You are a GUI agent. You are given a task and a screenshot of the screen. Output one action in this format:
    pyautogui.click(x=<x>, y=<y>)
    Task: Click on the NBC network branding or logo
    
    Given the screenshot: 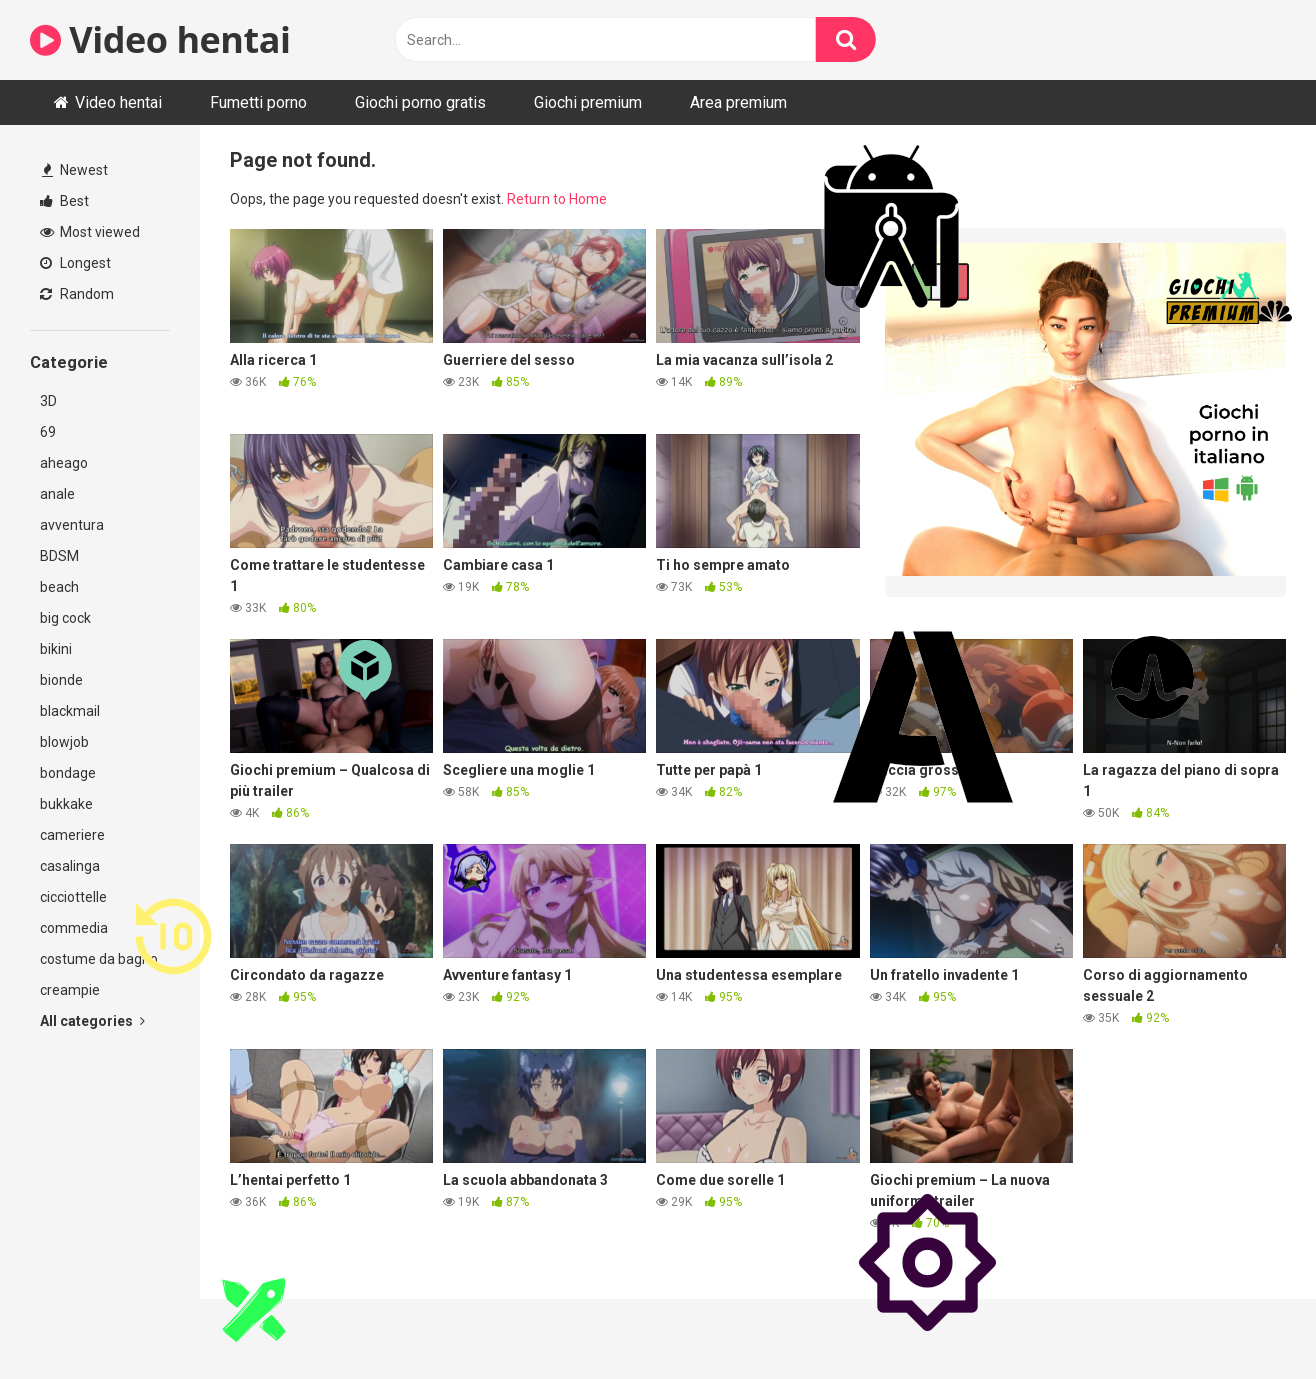 What is the action you would take?
    pyautogui.click(x=1275, y=311)
    